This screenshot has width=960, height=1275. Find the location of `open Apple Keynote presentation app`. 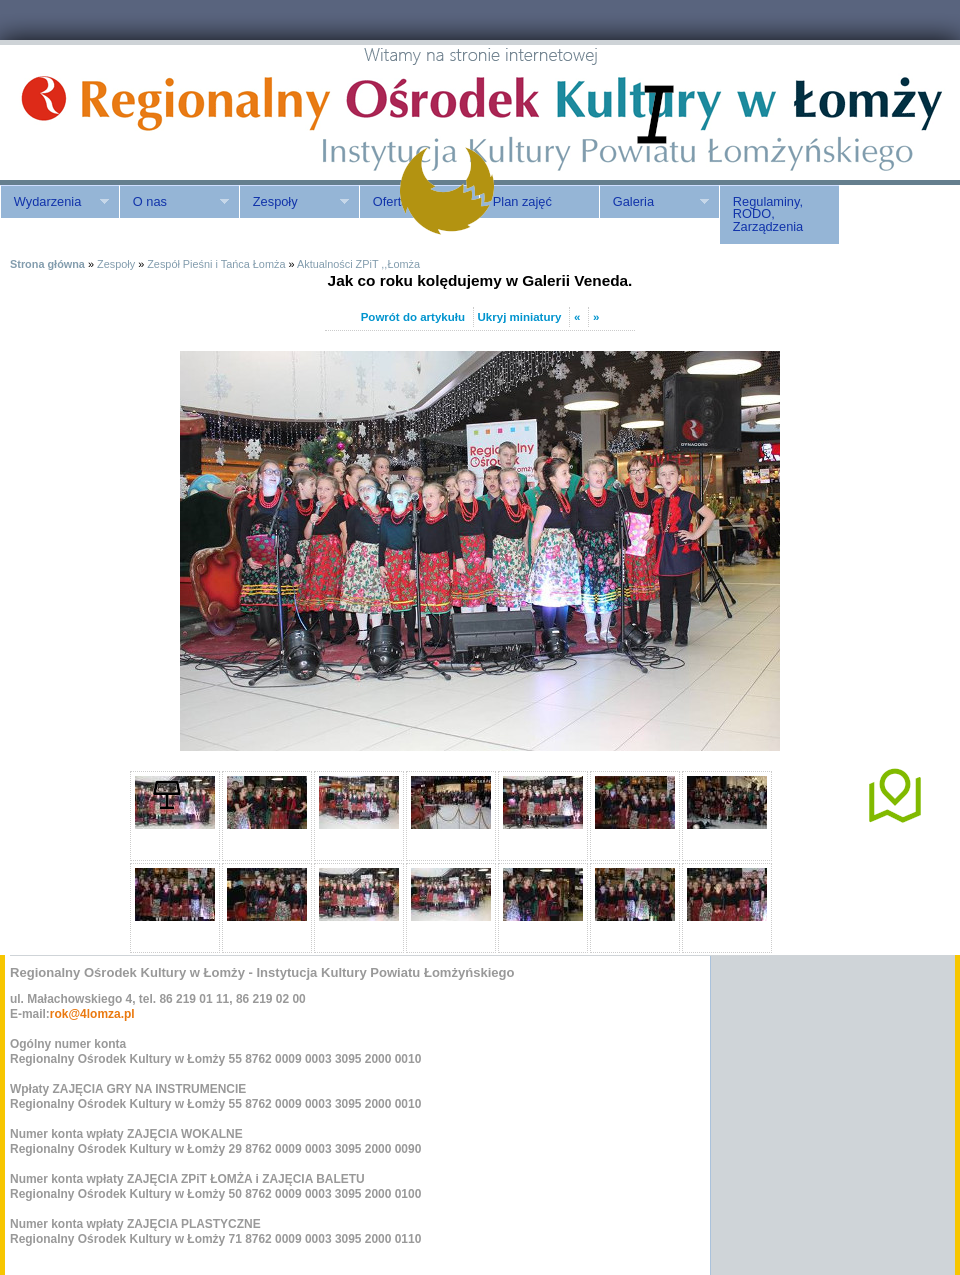

open Apple Keynote presentation app is located at coordinates (167, 795).